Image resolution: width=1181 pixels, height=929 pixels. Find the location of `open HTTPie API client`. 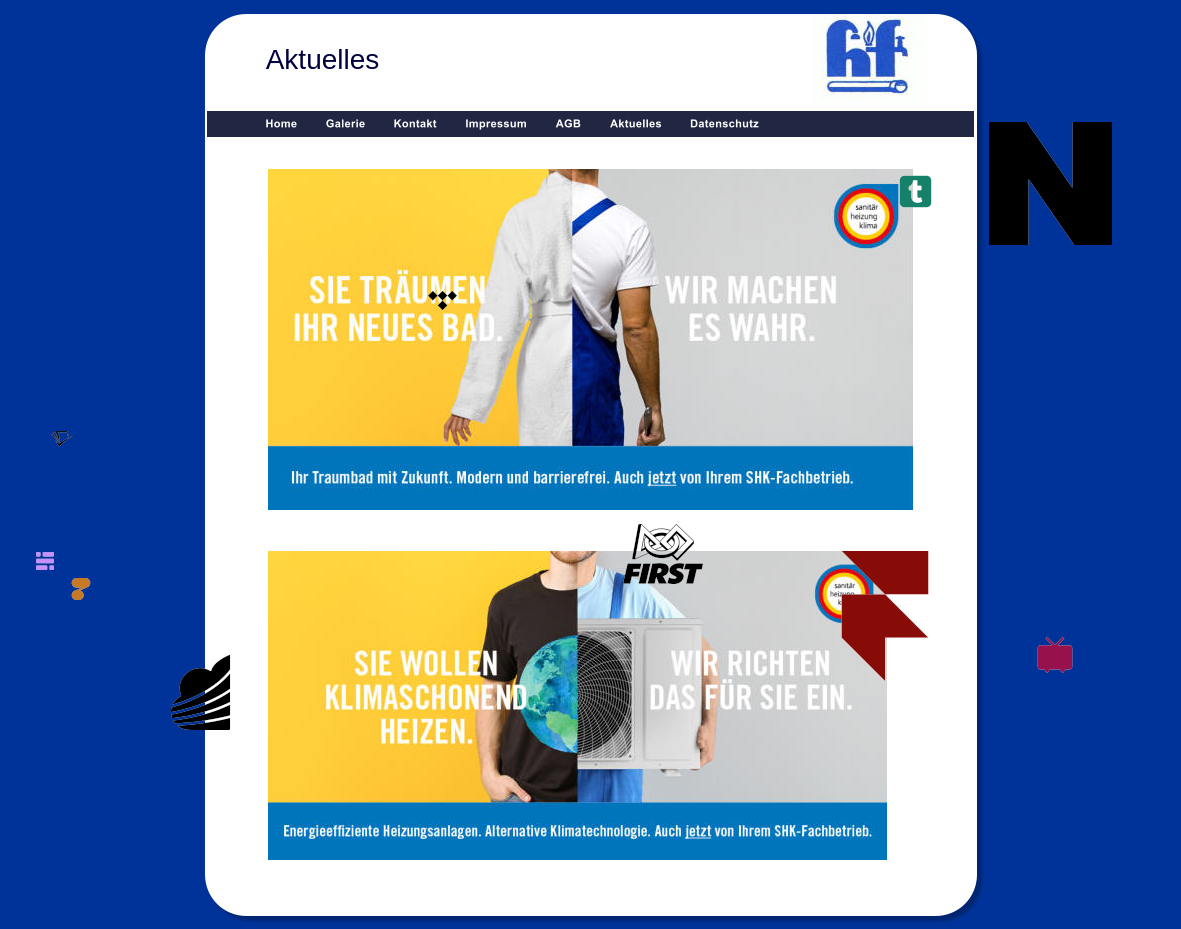

open HTTPie API client is located at coordinates (81, 589).